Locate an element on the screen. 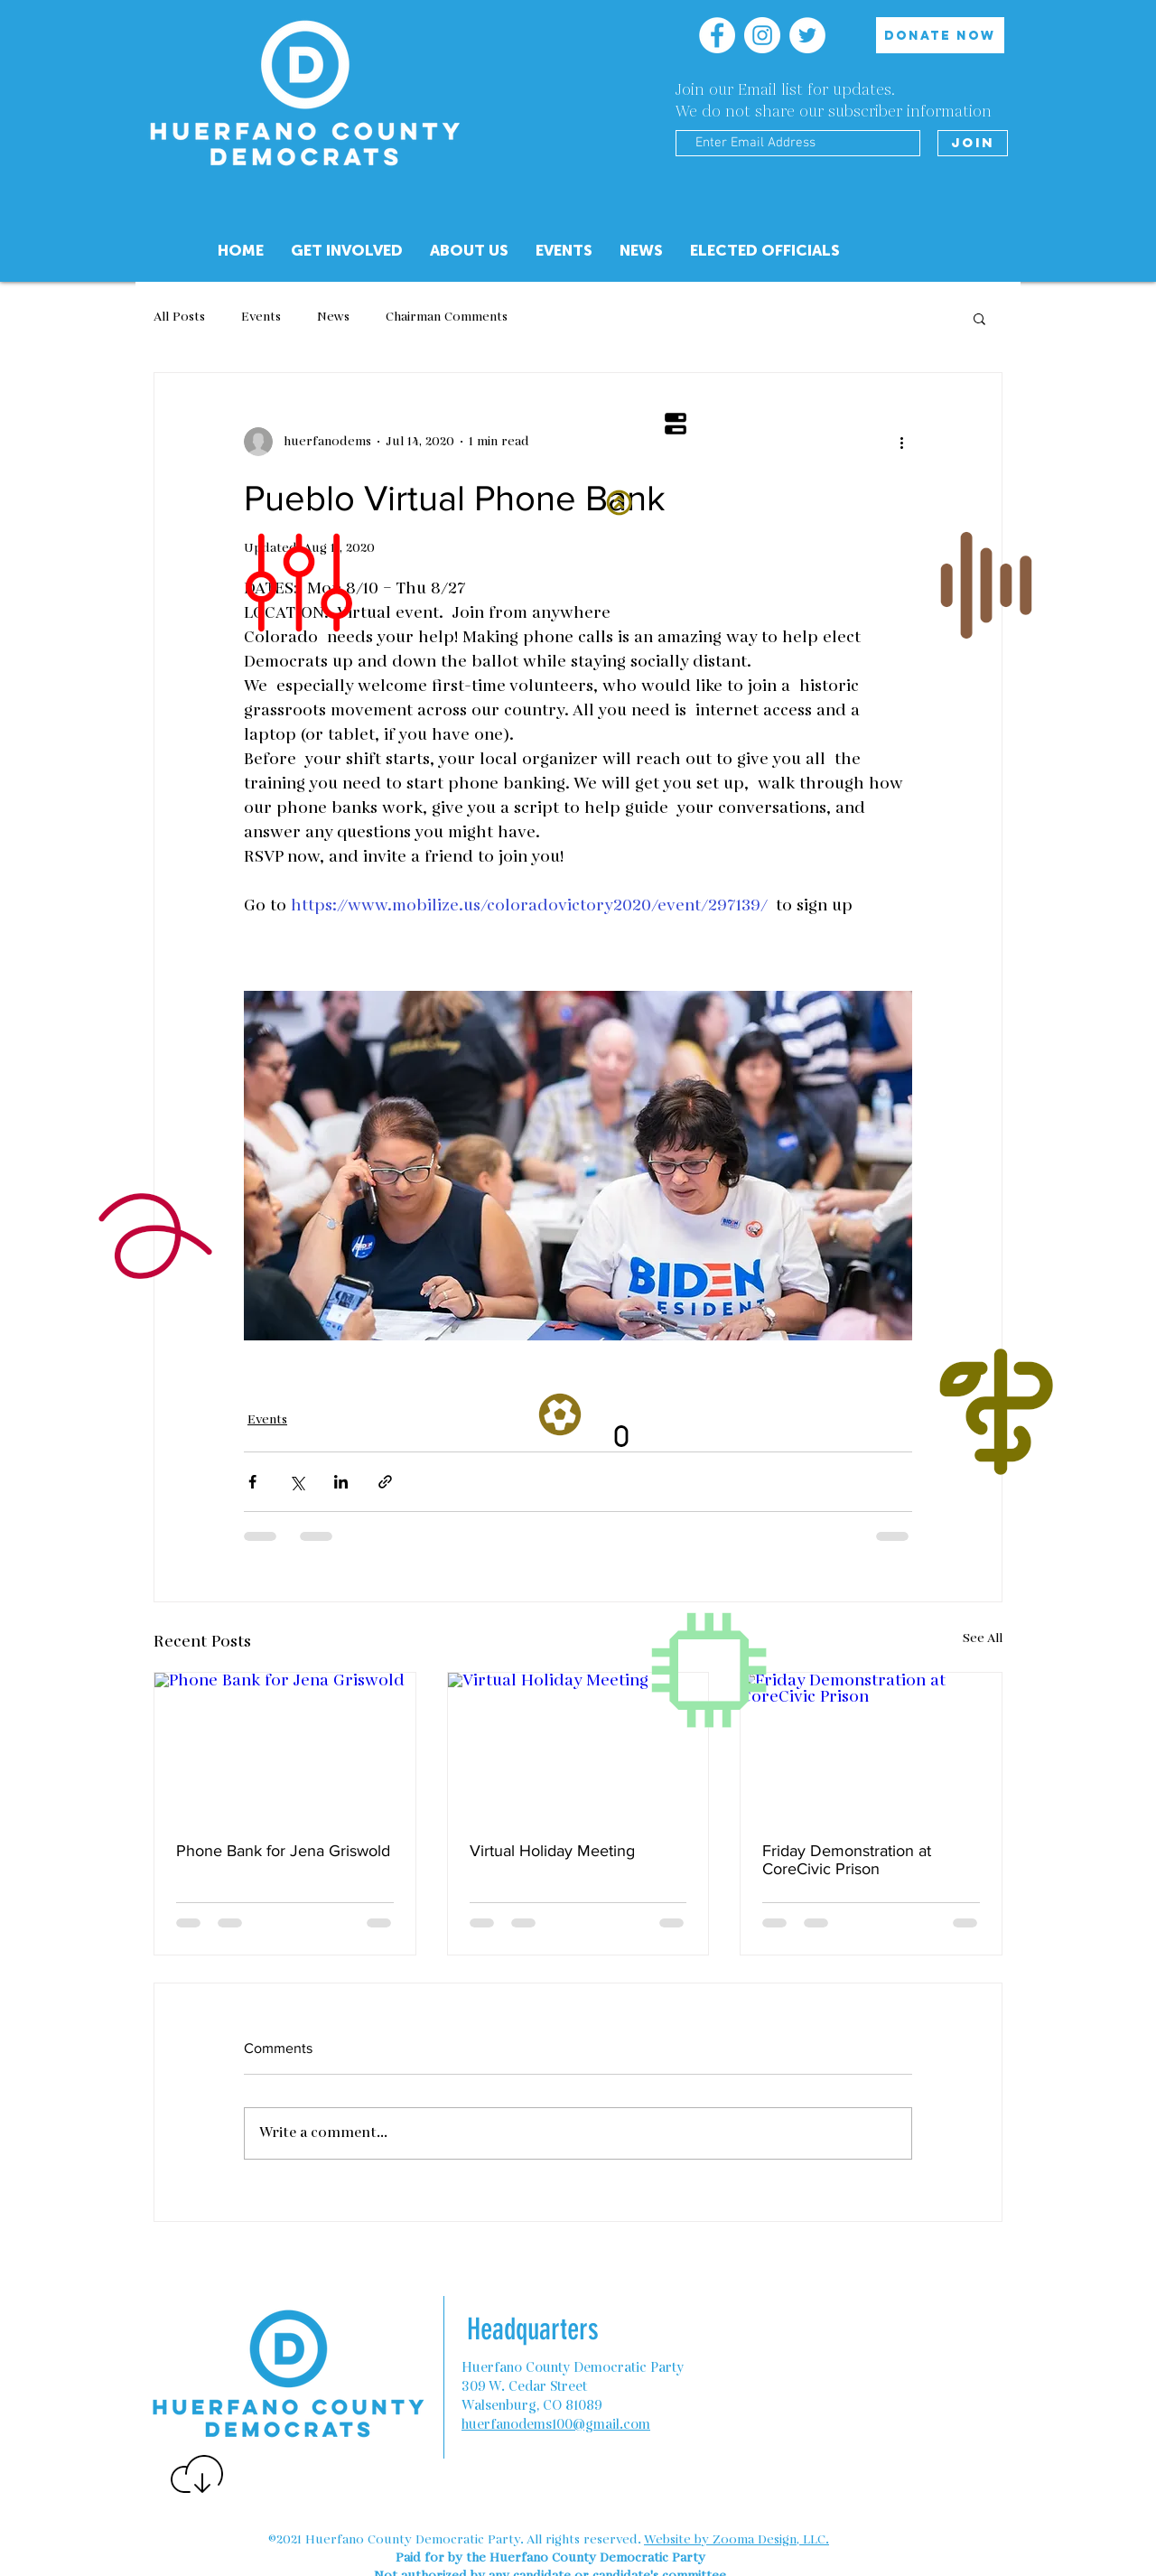 The width and height of the screenshot is (1156, 2576). view audio waveform or sound visualization is located at coordinates (986, 585).